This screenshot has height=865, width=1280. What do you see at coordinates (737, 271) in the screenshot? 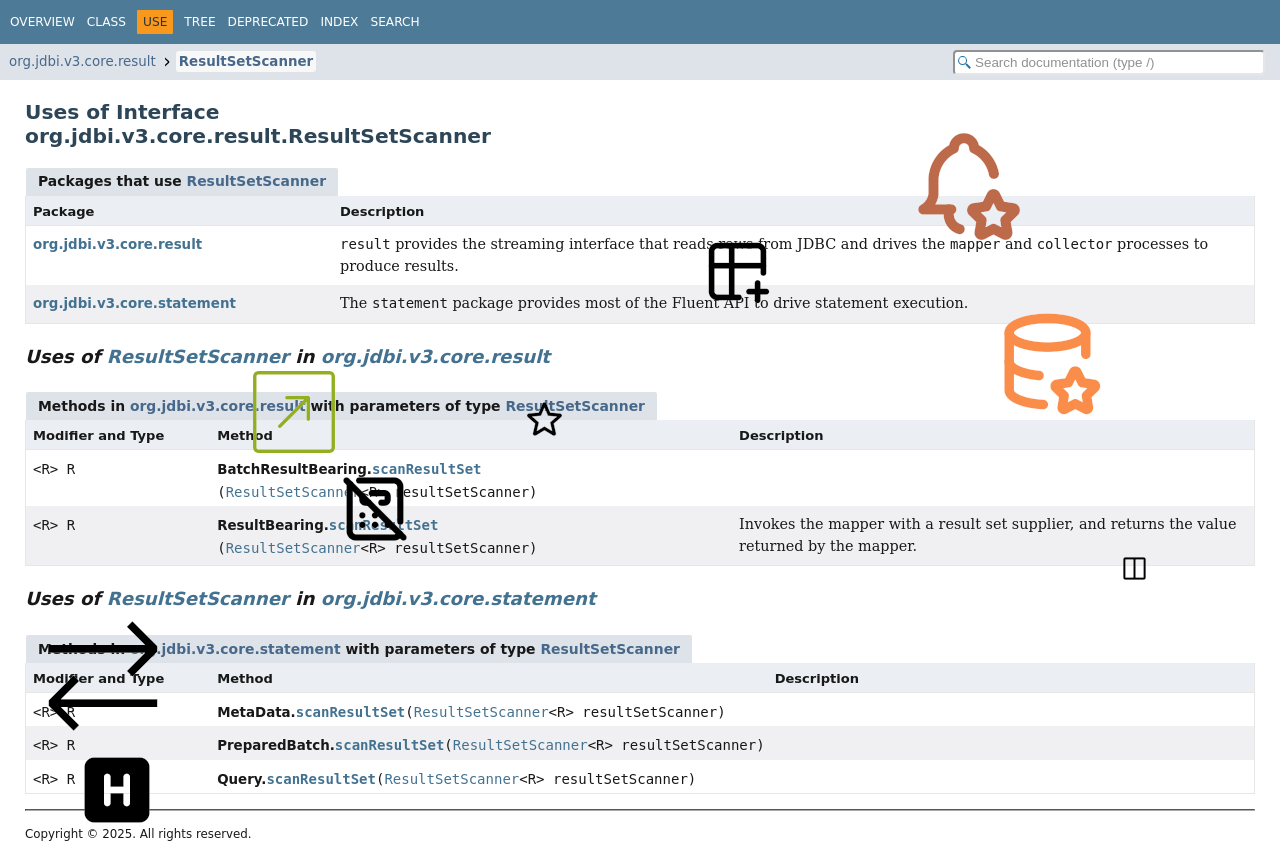
I see `add a new table or spreadsheet` at bounding box center [737, 271].